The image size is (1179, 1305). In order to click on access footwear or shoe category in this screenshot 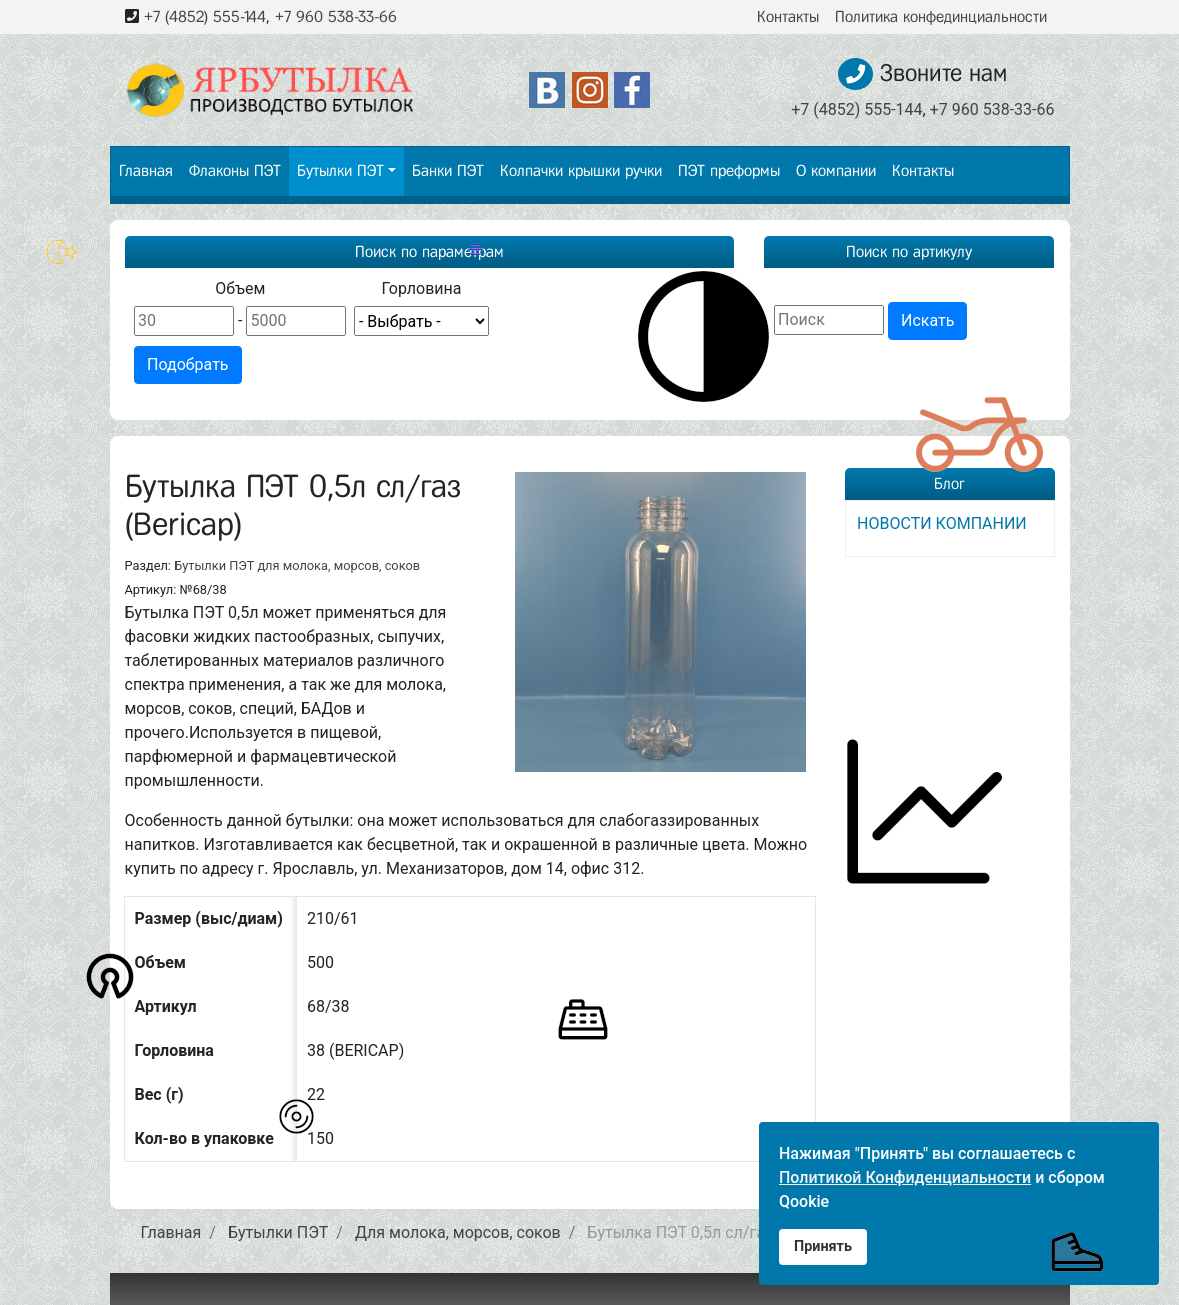, I will do `click(1074, 1253)`.